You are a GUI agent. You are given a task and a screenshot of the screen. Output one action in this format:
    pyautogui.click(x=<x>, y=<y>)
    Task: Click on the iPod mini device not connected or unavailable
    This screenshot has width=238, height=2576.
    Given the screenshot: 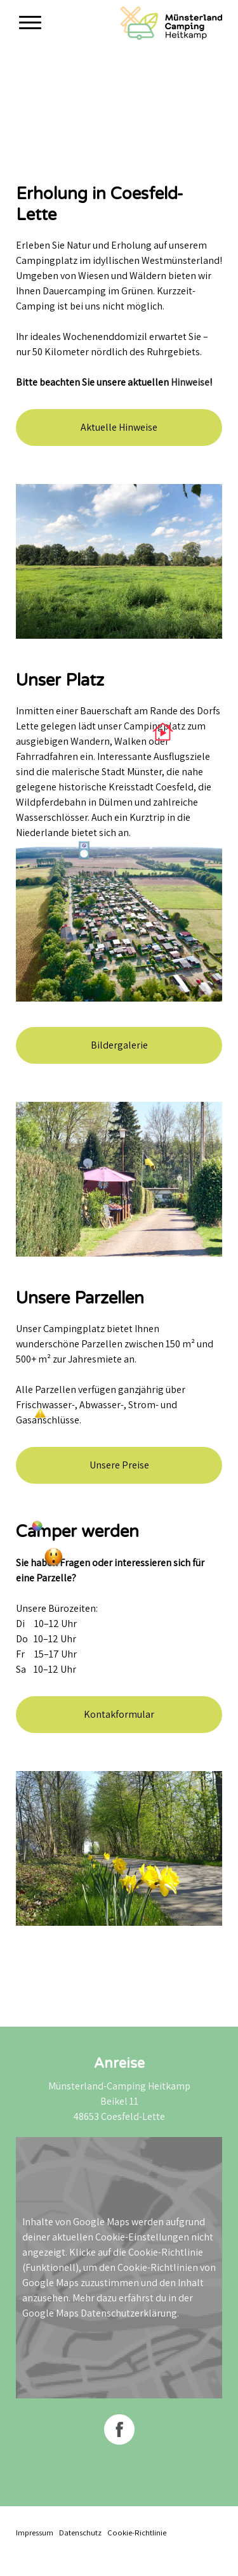 What is the action you would take?
    pyautogui.click(x=84, y=850)
    